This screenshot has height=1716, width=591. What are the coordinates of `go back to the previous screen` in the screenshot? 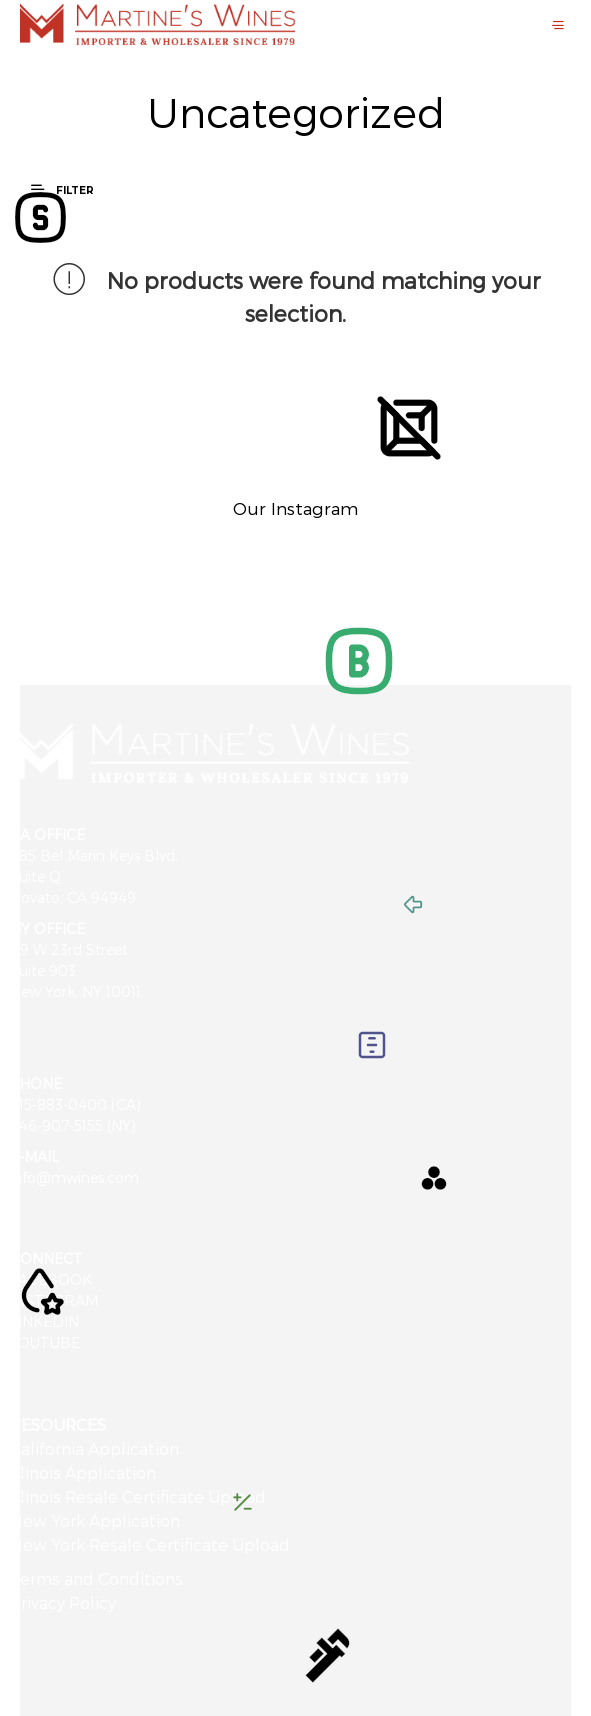 It's located at (413, 904).